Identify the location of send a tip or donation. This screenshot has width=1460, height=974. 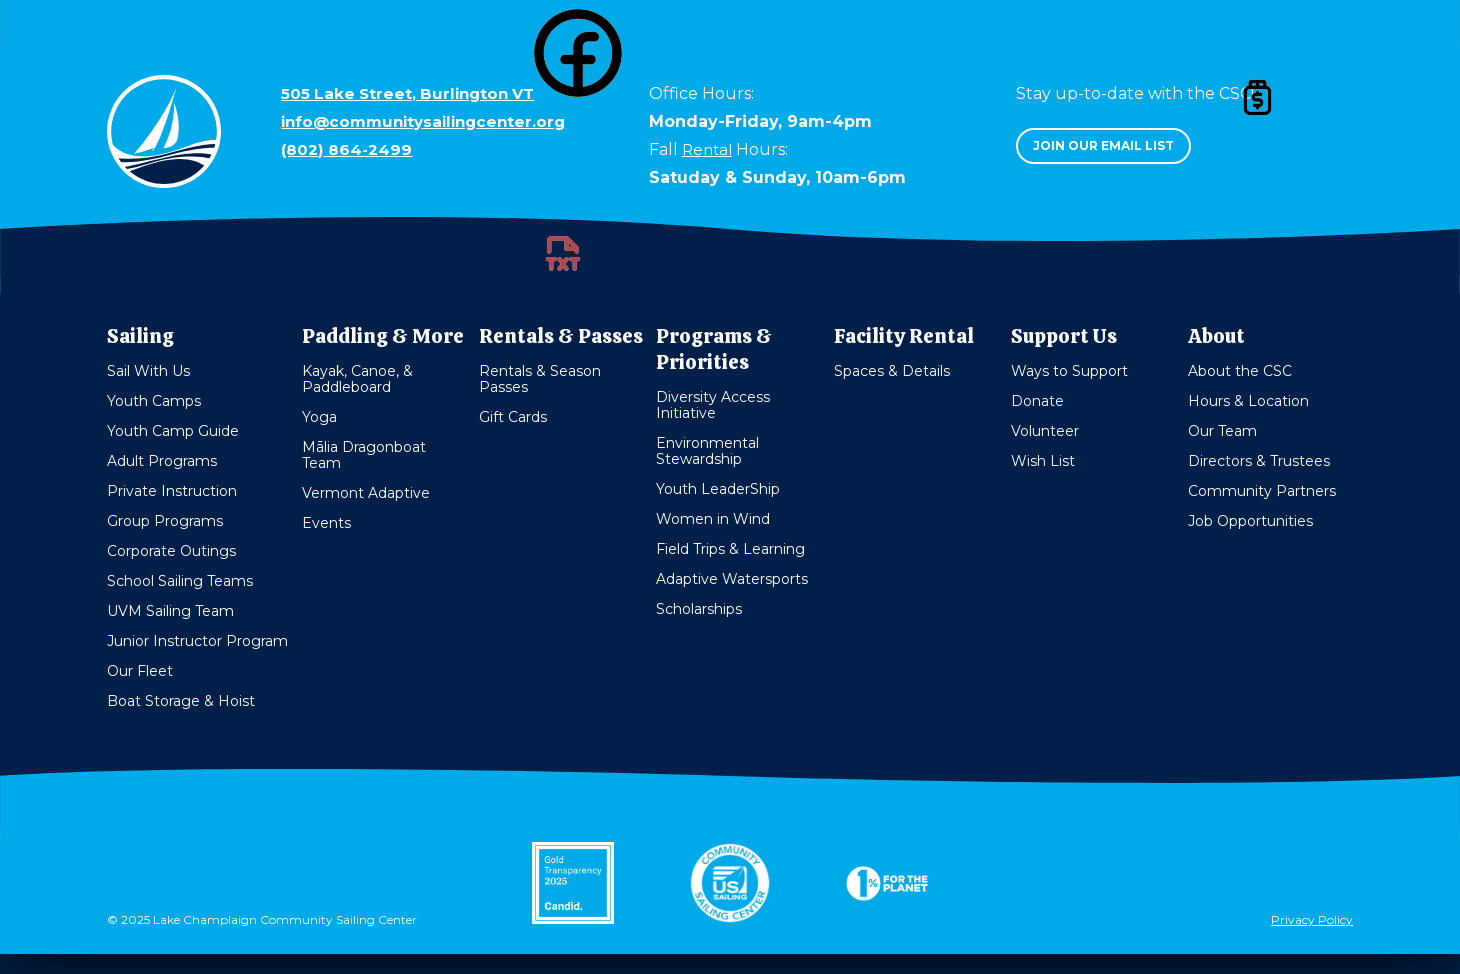
(1257, 97).